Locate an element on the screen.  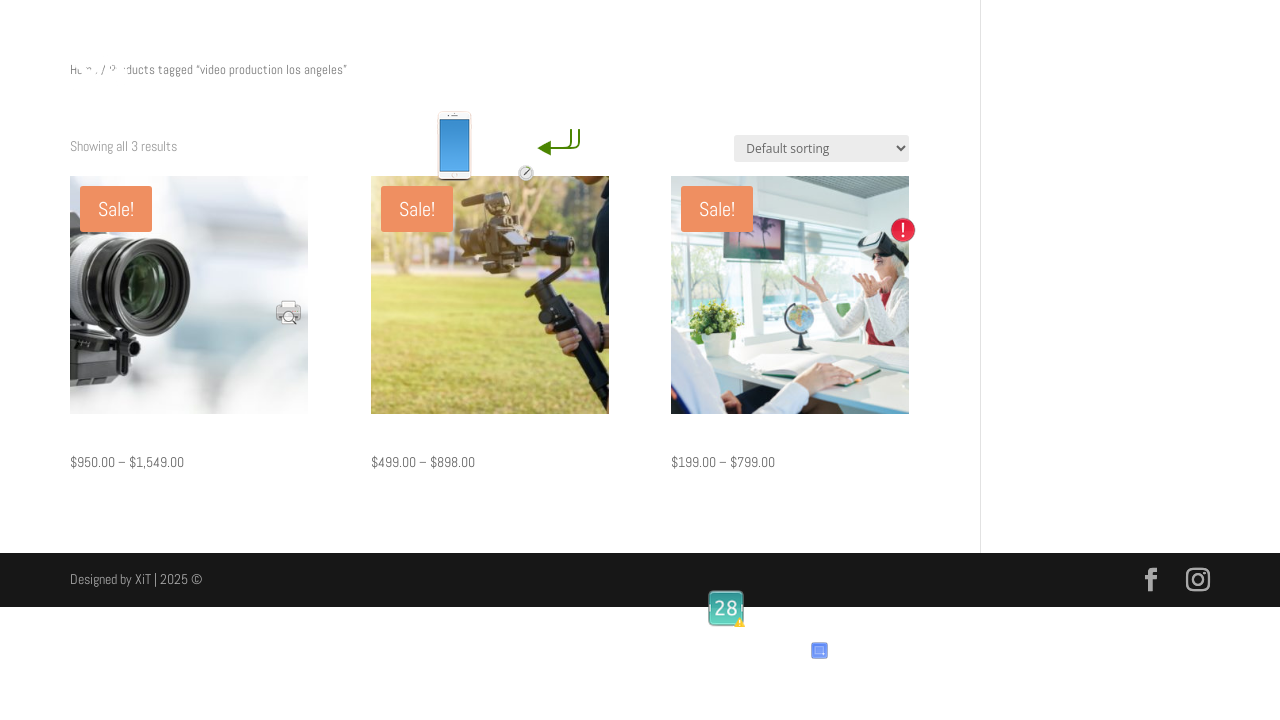
indicates a connected iPhone device is located at coordinates (454, 146).